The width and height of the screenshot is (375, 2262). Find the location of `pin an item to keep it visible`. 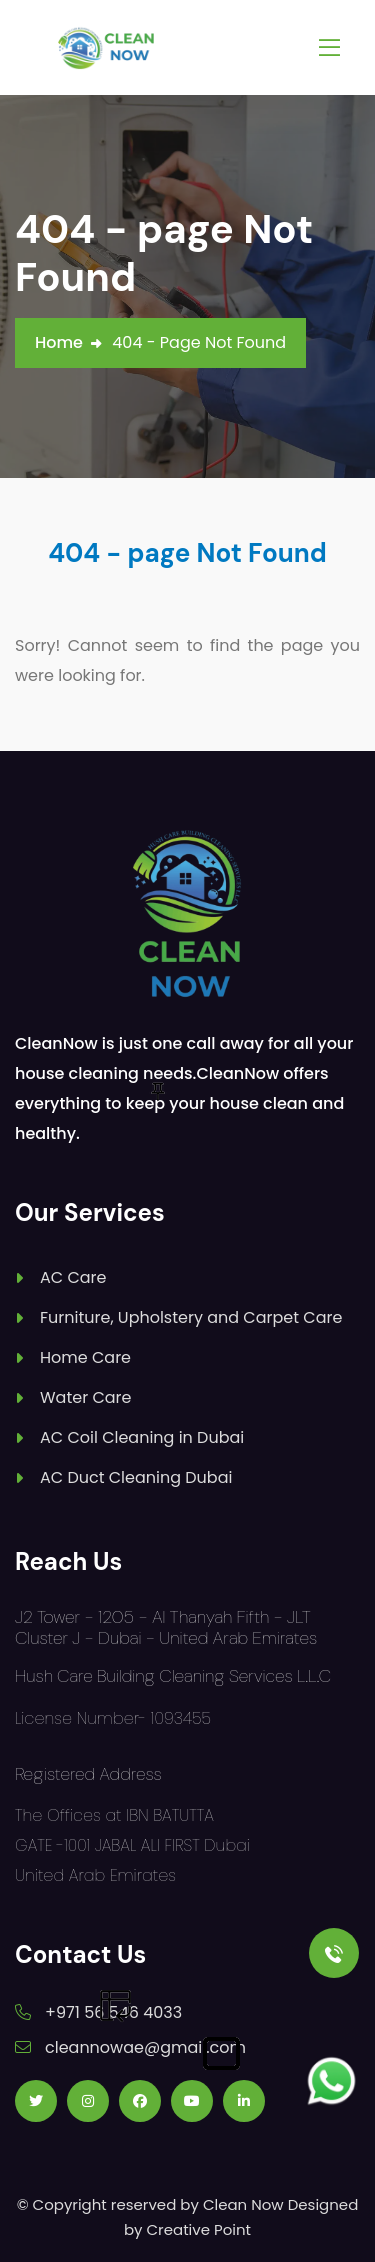

pin an item to keep it visible is located at coordinates (158, 1092).